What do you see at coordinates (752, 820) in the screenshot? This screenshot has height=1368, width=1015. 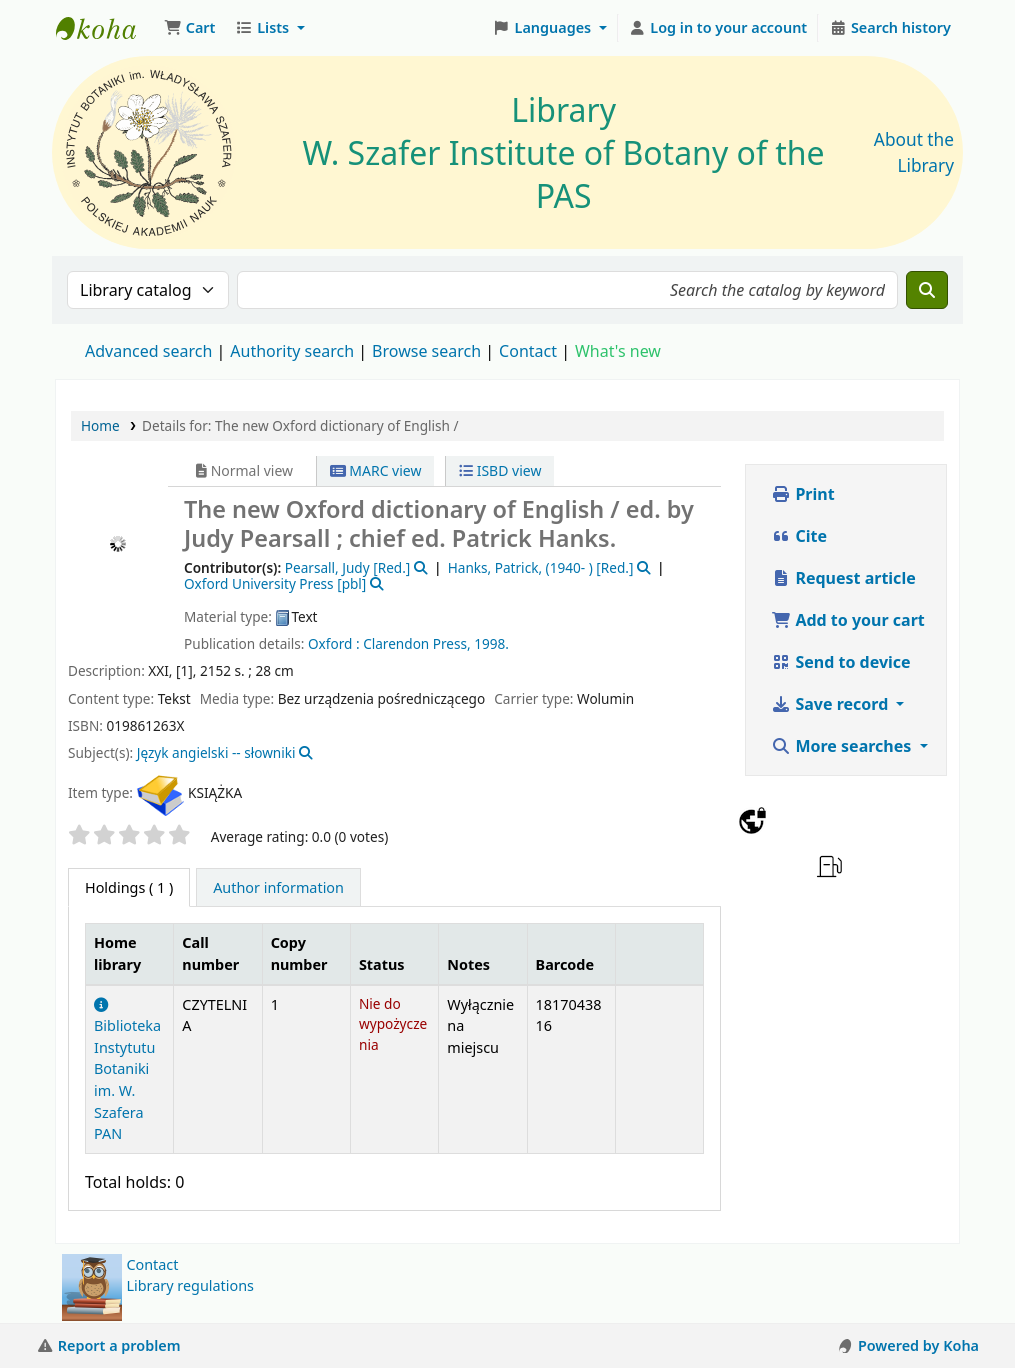 I see `indicates active vpn connection` at bounding box center [752, 820].